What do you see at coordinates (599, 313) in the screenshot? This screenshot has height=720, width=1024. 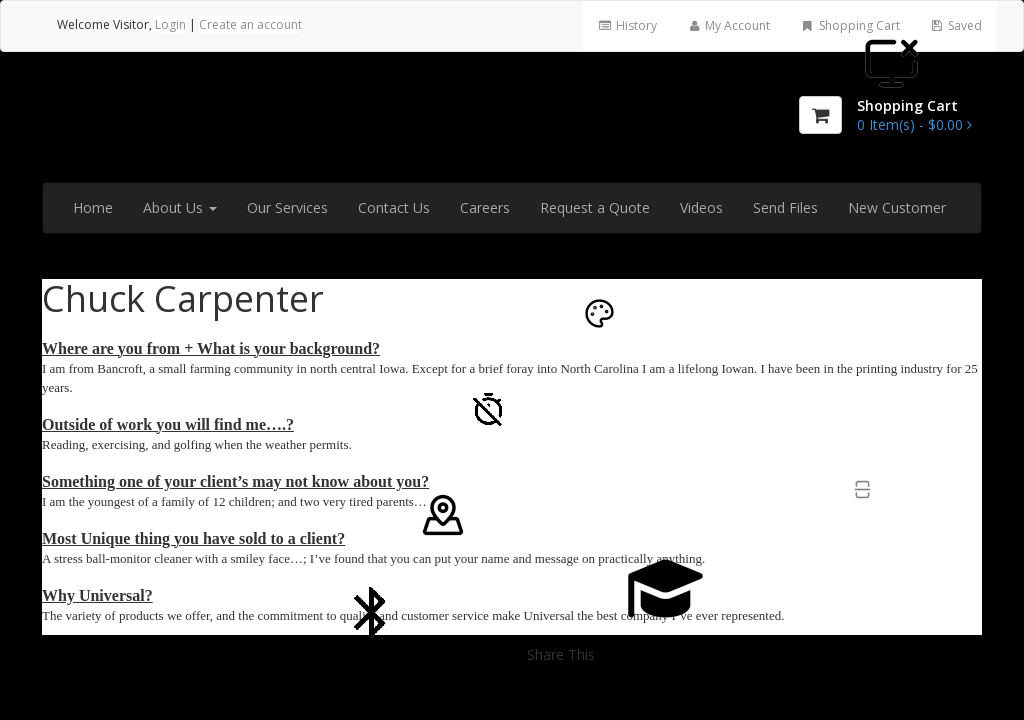 I see `access color or theme settings` at bounding box center [599, 313].